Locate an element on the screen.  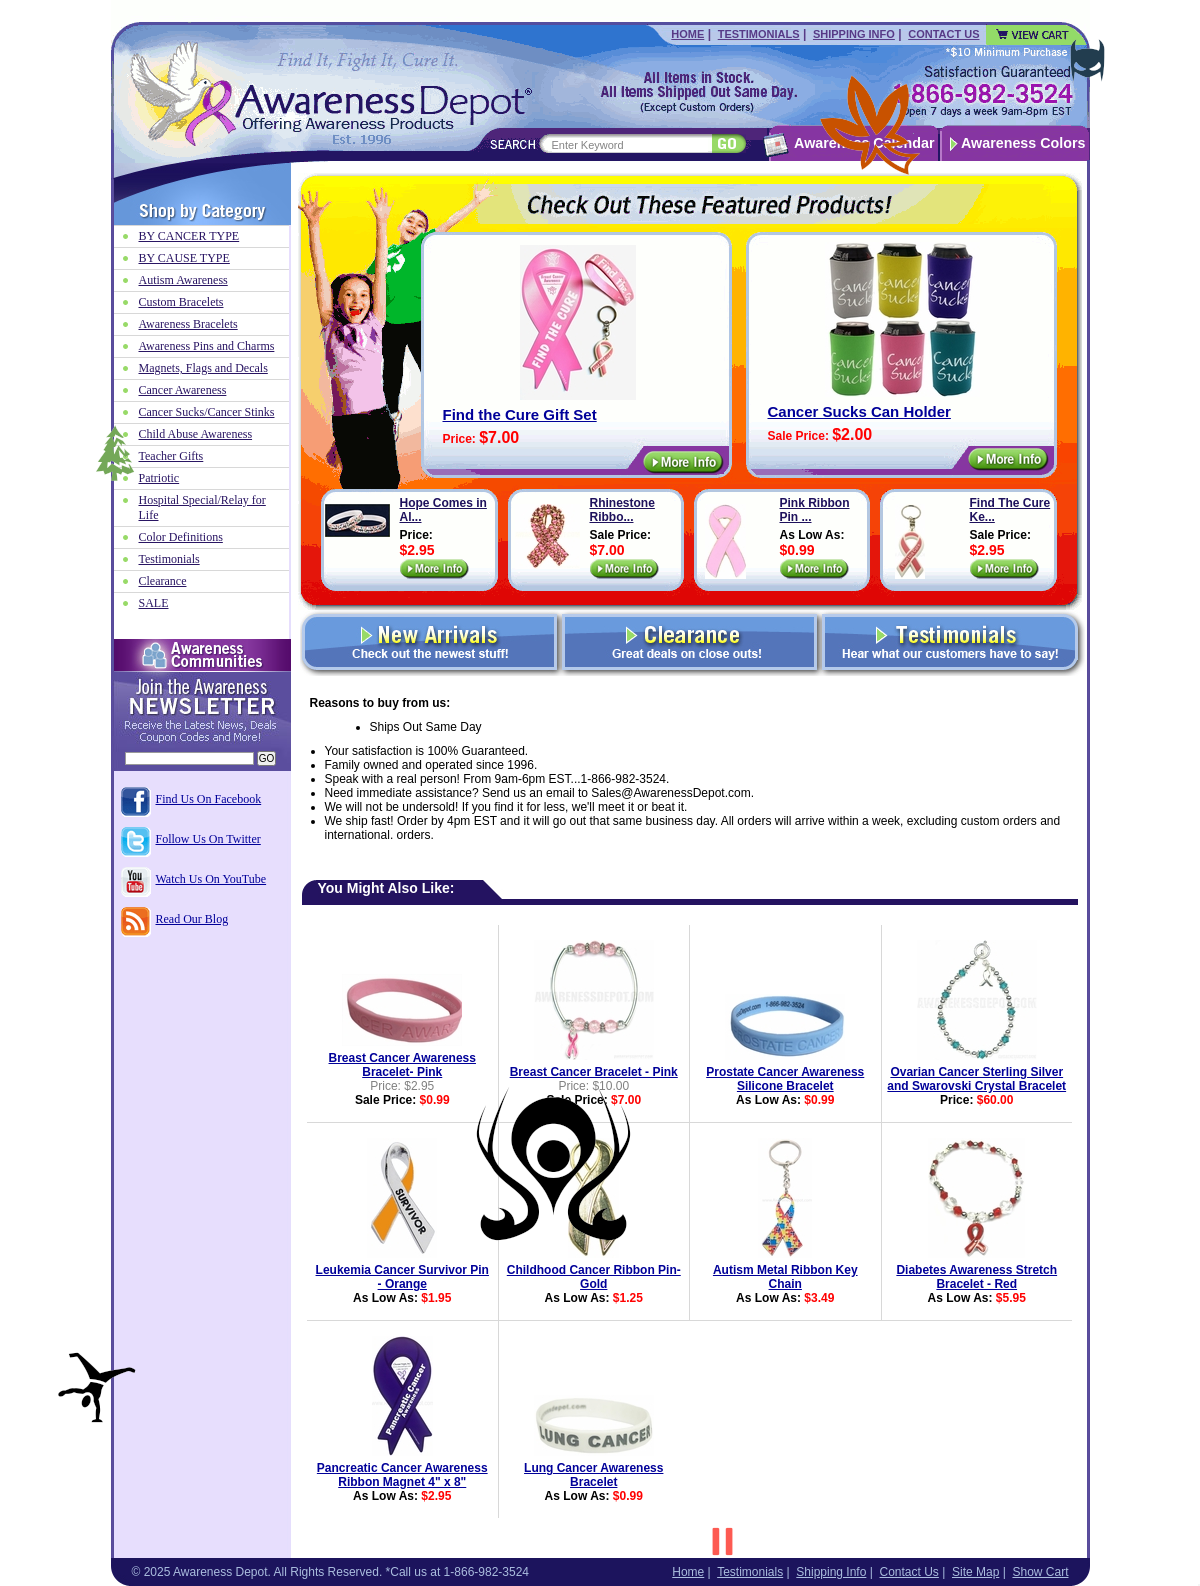
decorative emblem or crest for a fantasy game guild is located at coordinates (553, 1163).